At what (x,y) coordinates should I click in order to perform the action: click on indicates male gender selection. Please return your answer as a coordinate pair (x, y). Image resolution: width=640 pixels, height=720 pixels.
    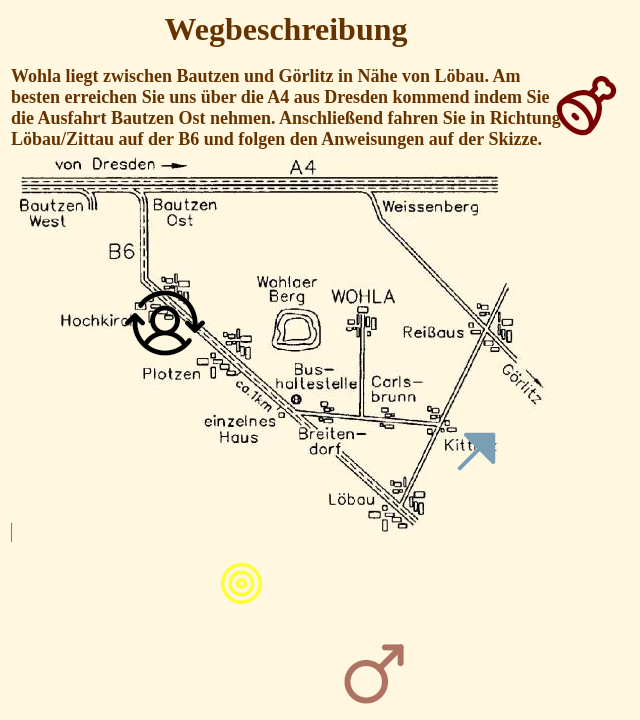
    Looking at the image, I should click on (372, 675).